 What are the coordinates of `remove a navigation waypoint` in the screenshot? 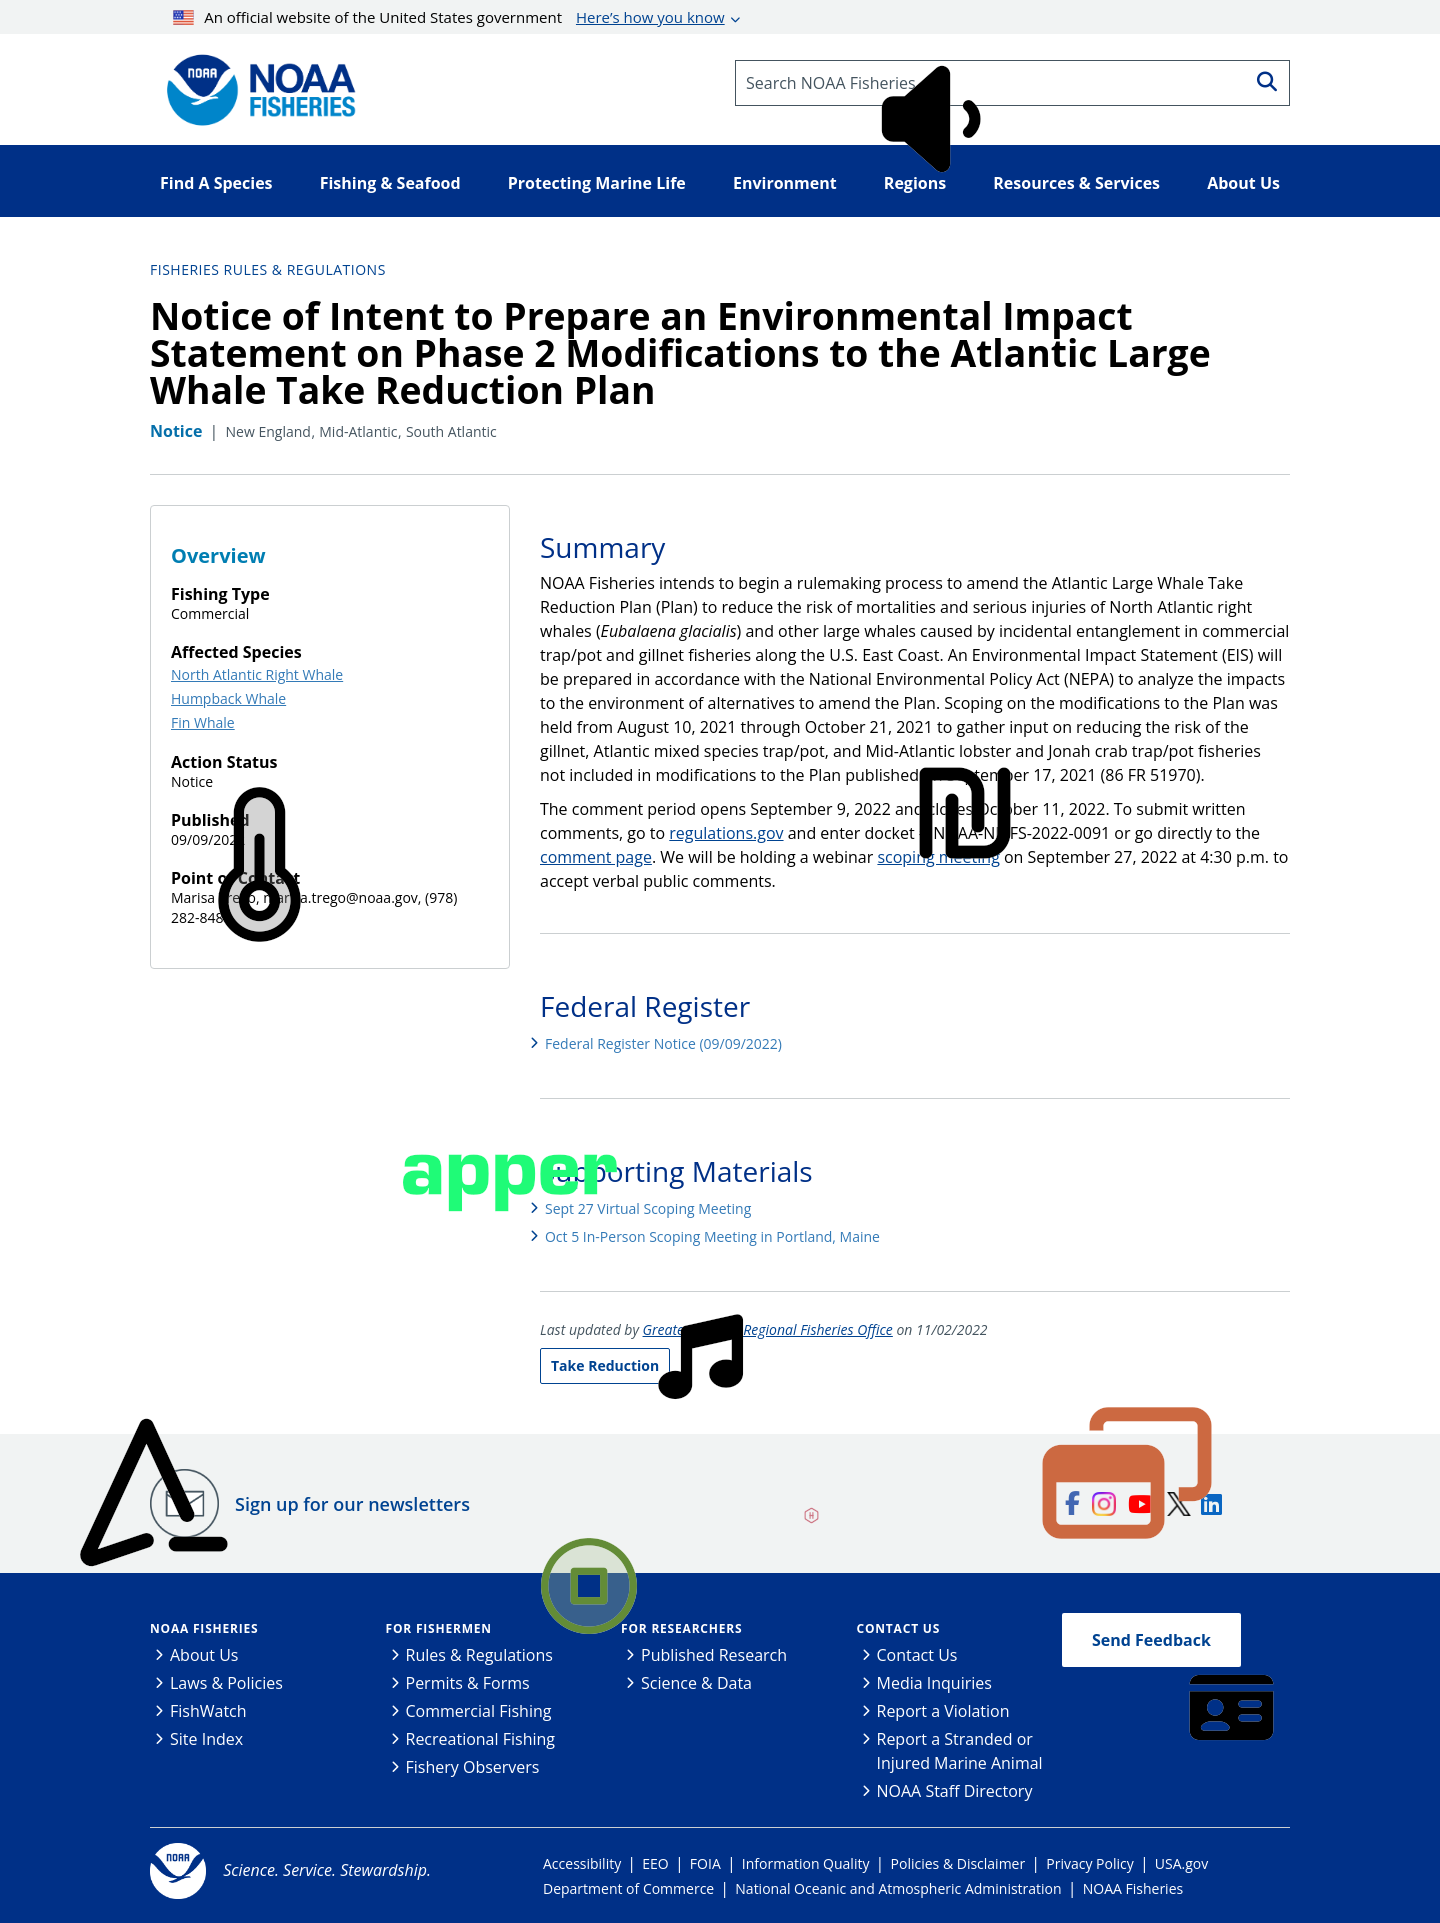 It's located at (146, 1492).